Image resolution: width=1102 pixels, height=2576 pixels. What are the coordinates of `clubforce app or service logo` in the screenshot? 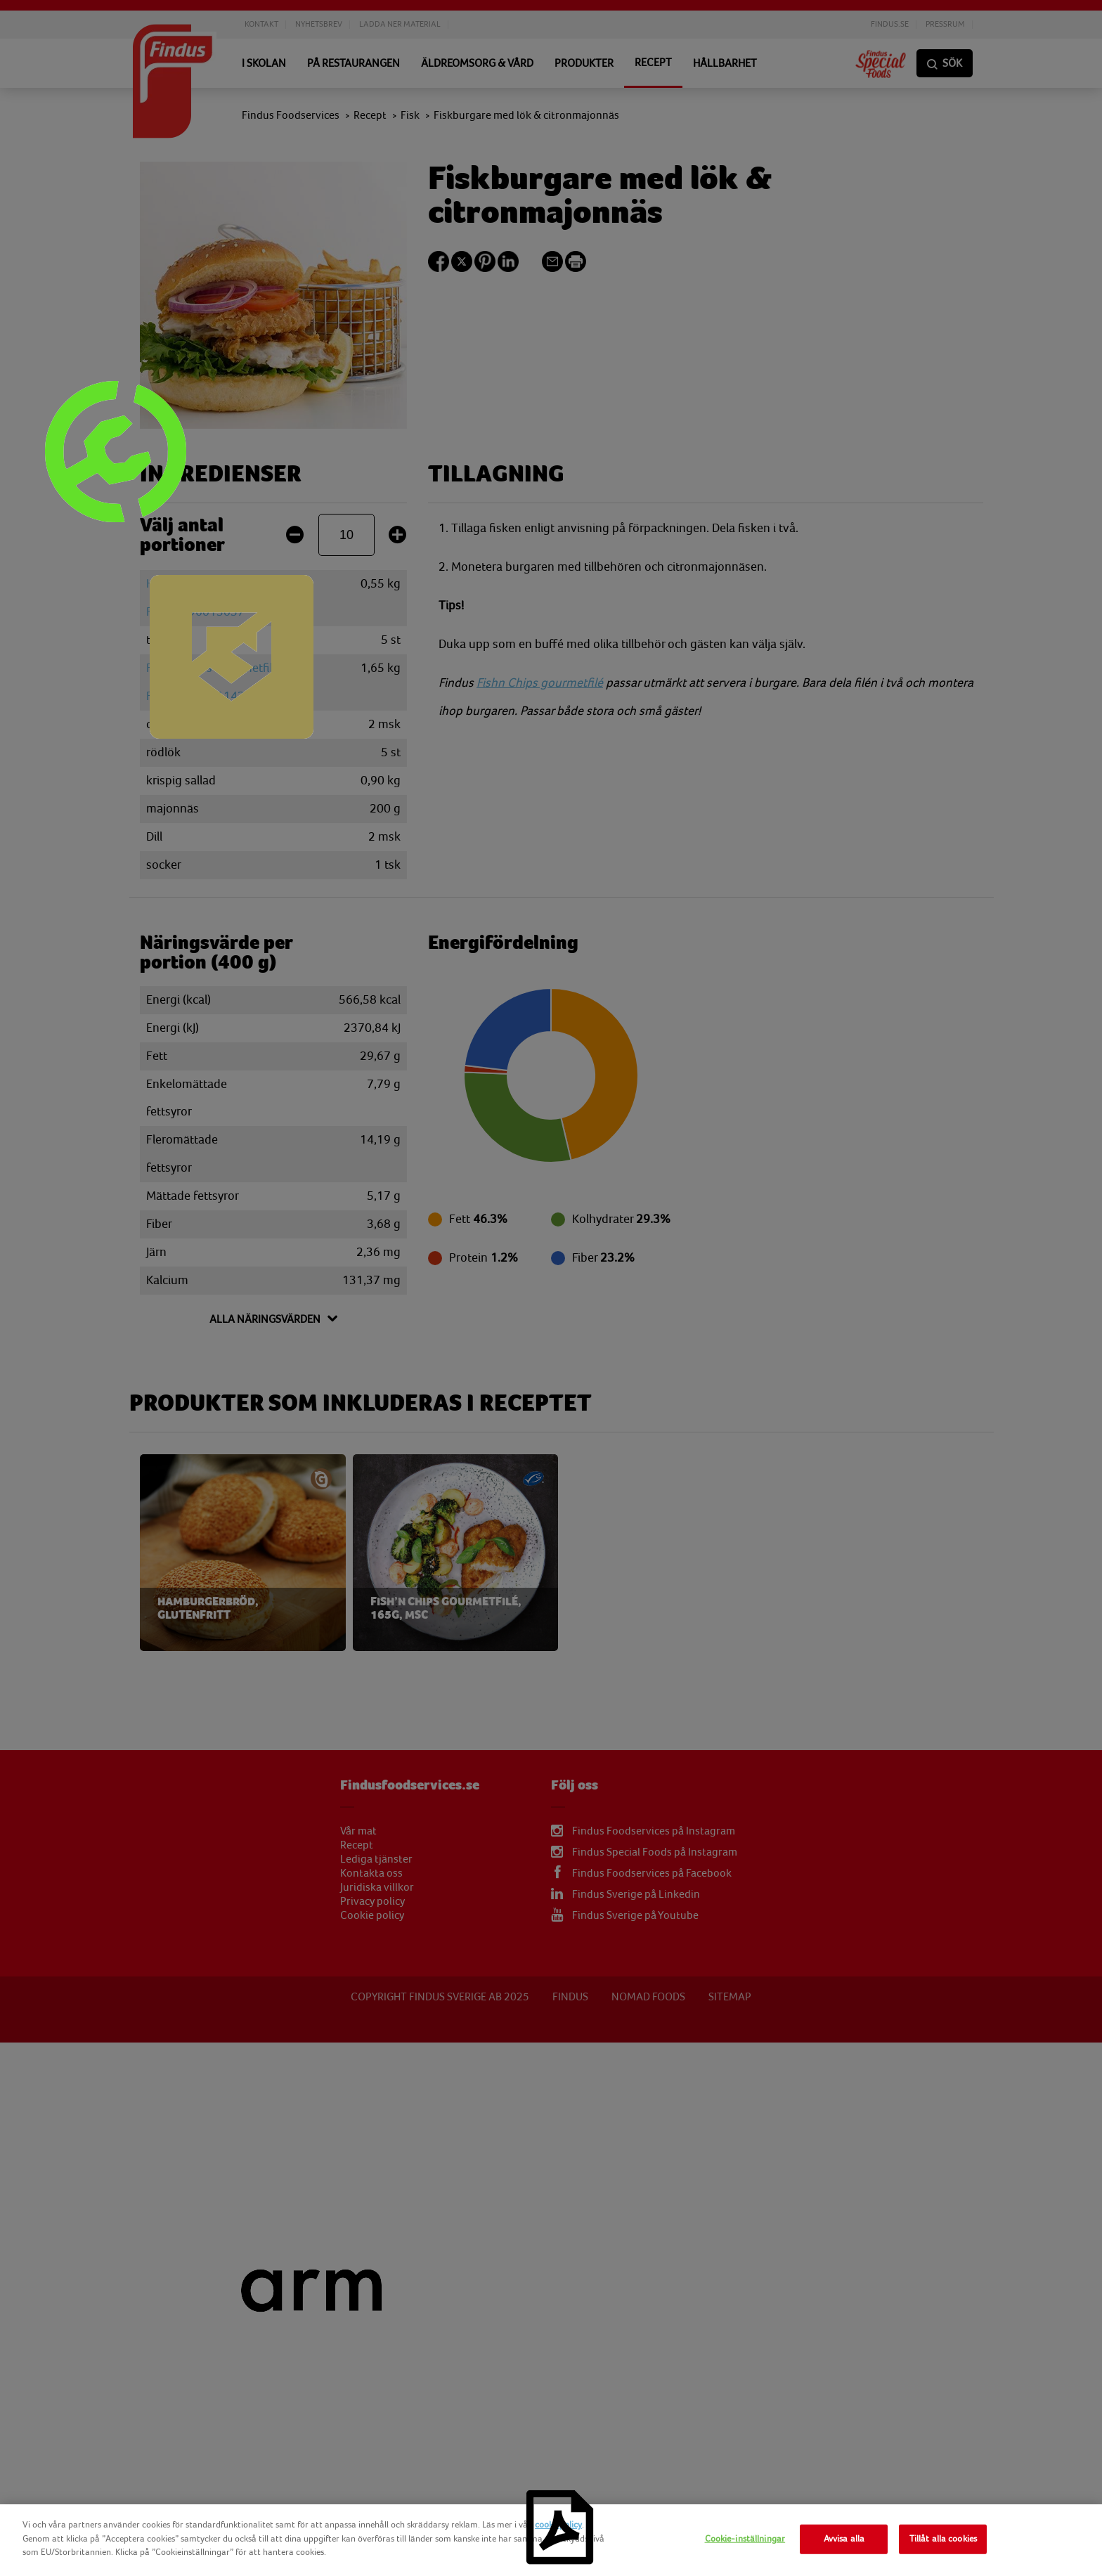 It's located at (231, 656).